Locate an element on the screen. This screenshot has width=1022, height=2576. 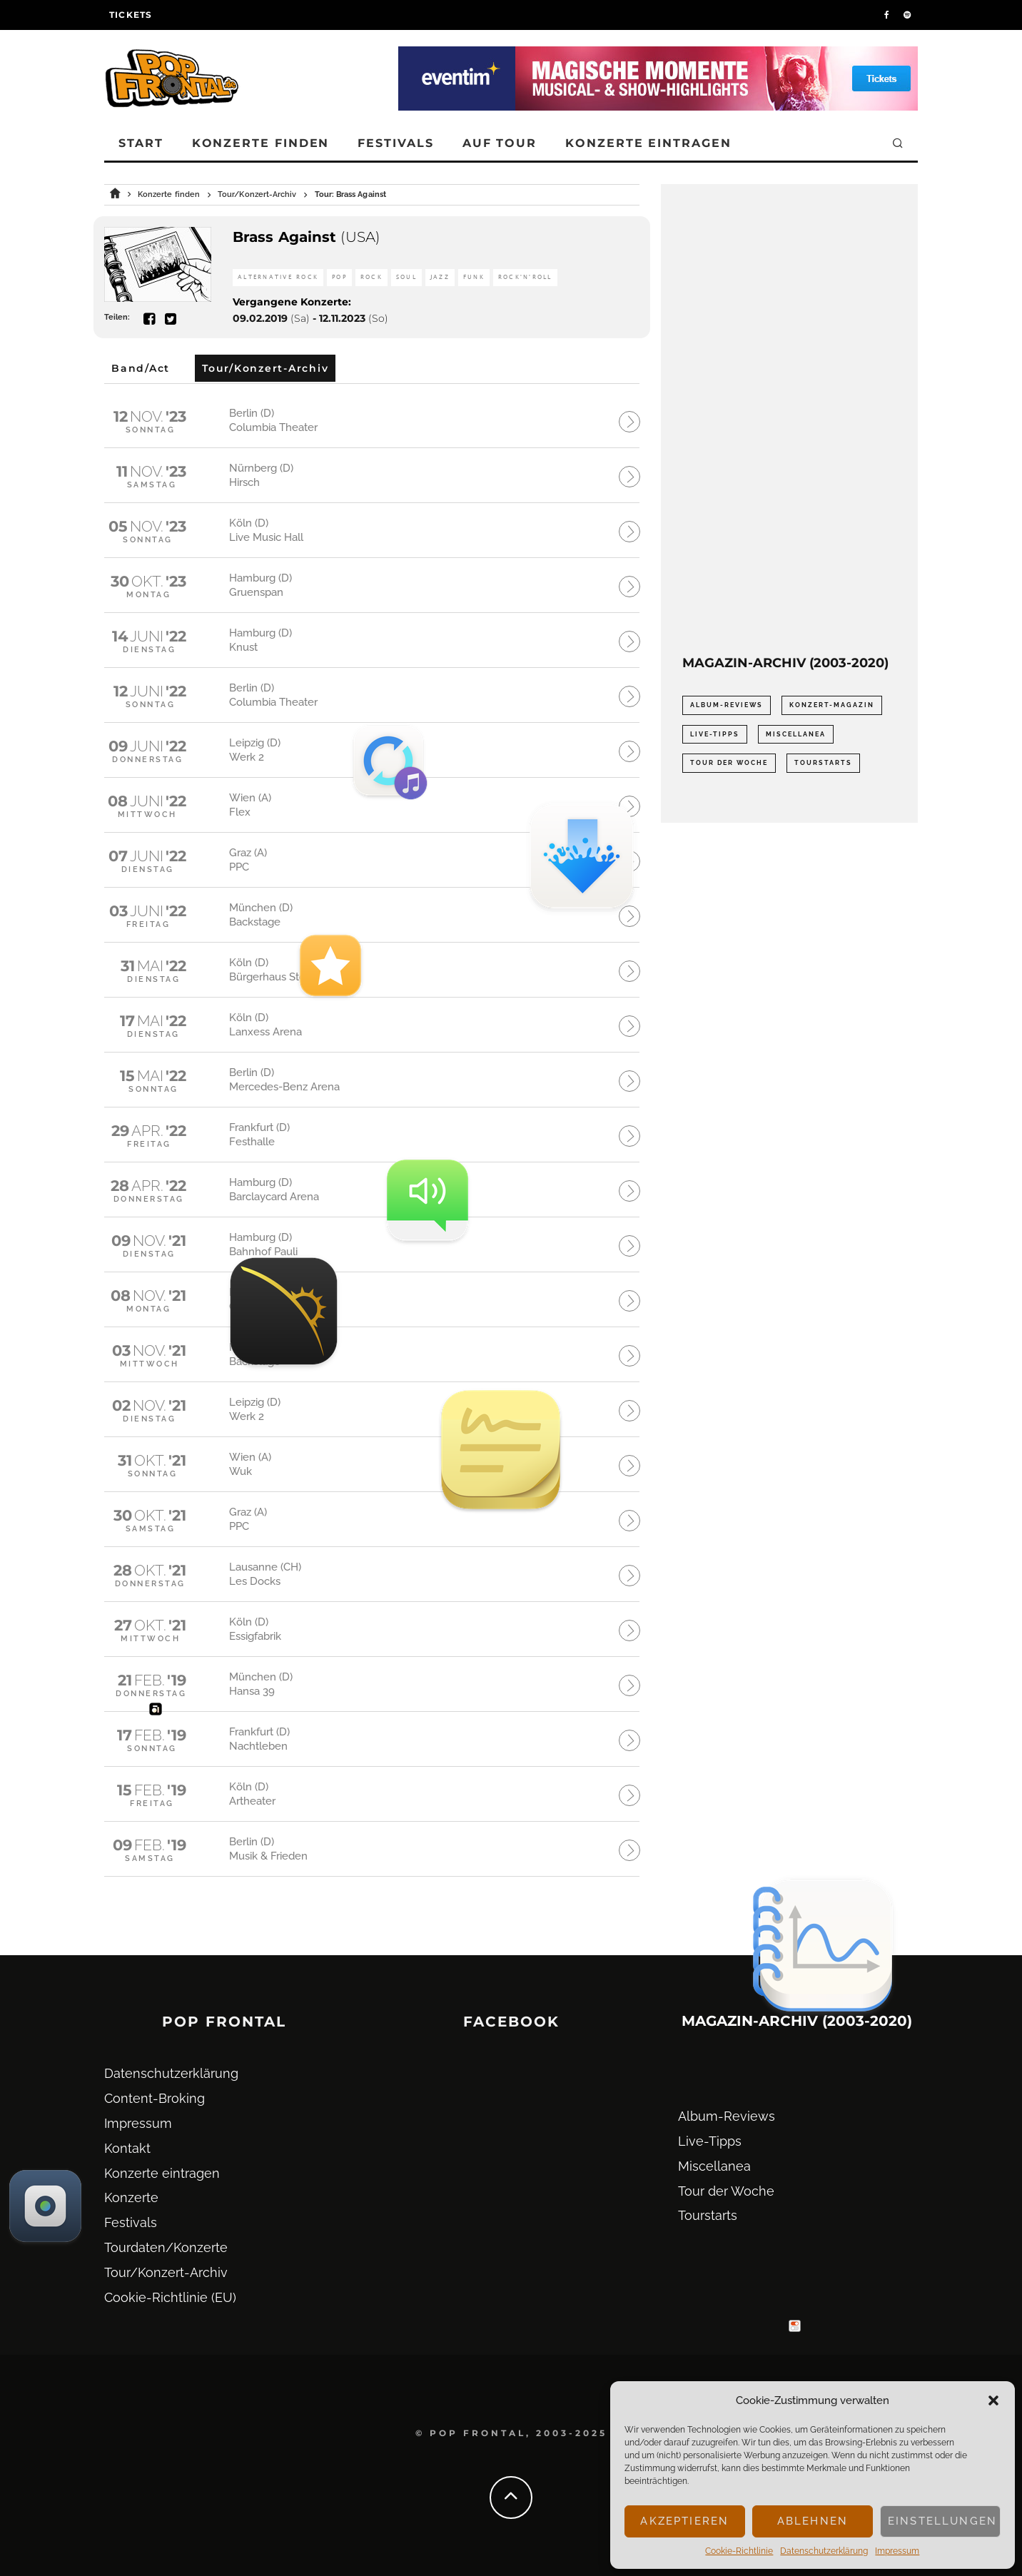
open anytype app is located at coordinates (156, 1709).